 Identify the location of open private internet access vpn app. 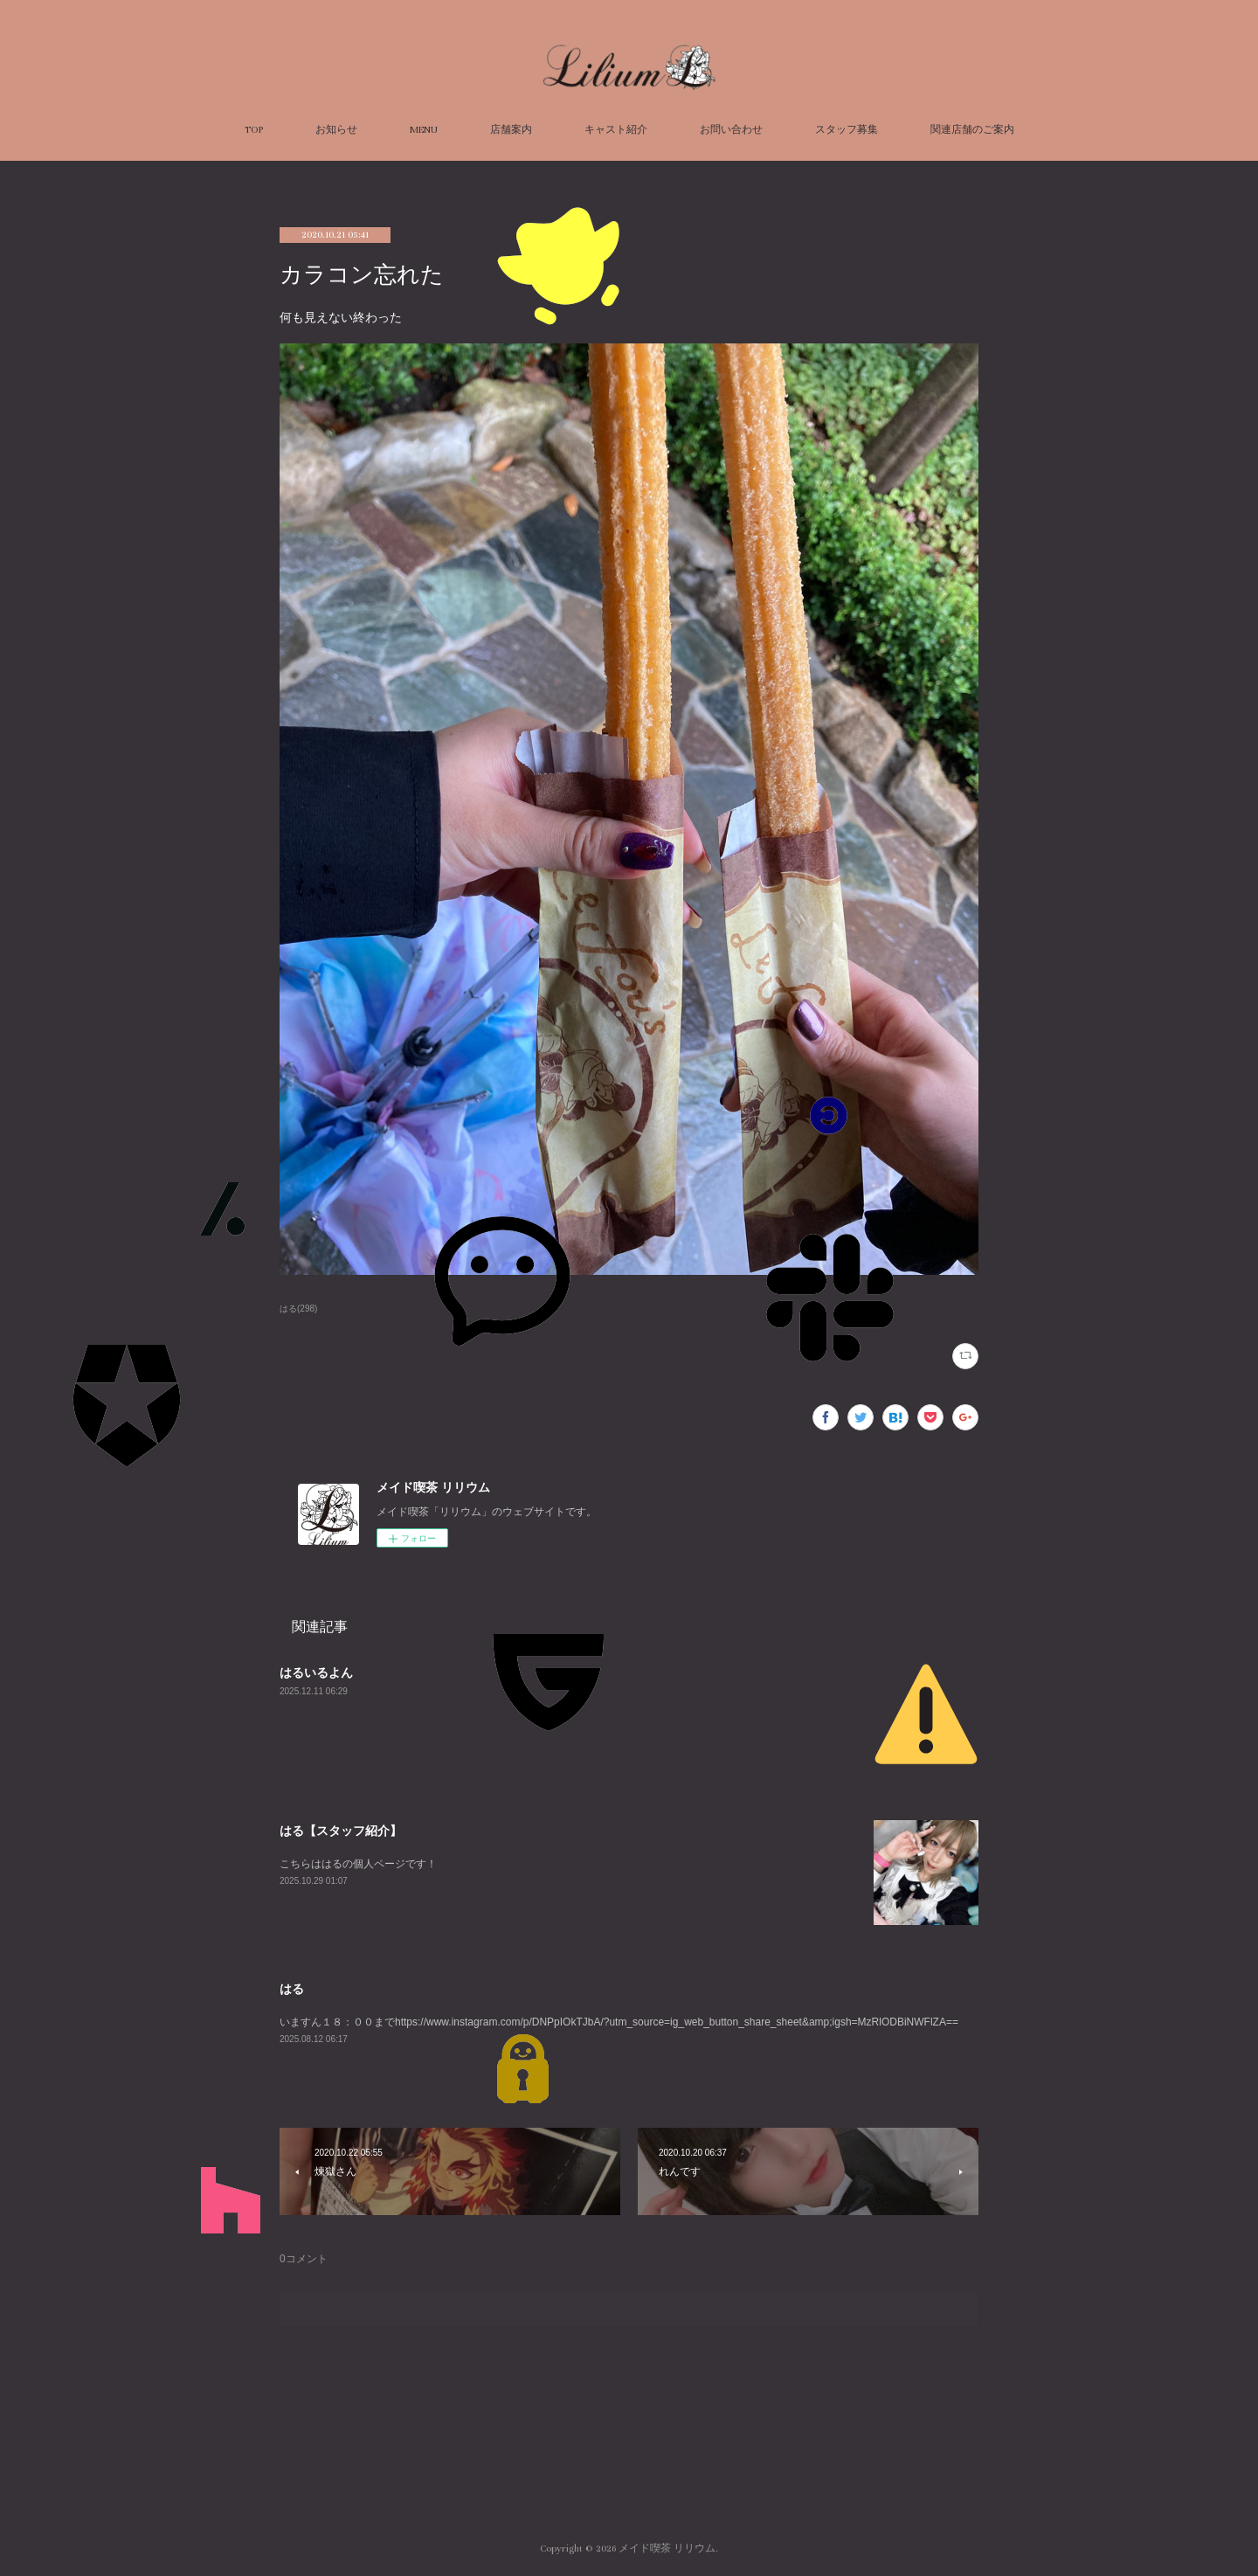
(522, 2068).